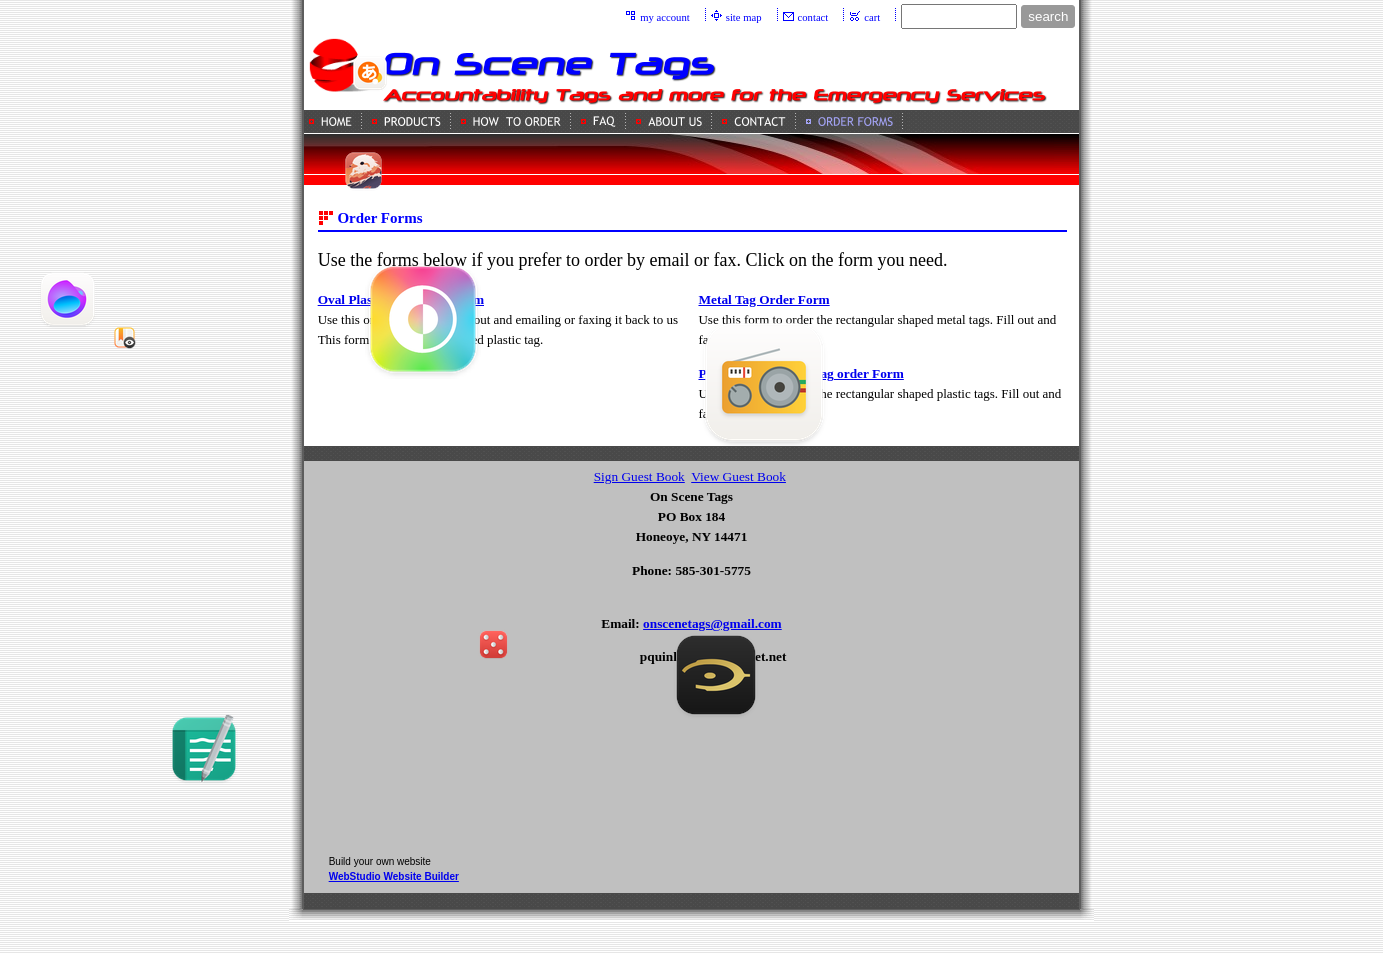 The image size is (1383, 954). What do you see at coordinates (370, 73) in the screenshot?
I see `open mozc japanese input method editor` at bounding box center [370, 73].